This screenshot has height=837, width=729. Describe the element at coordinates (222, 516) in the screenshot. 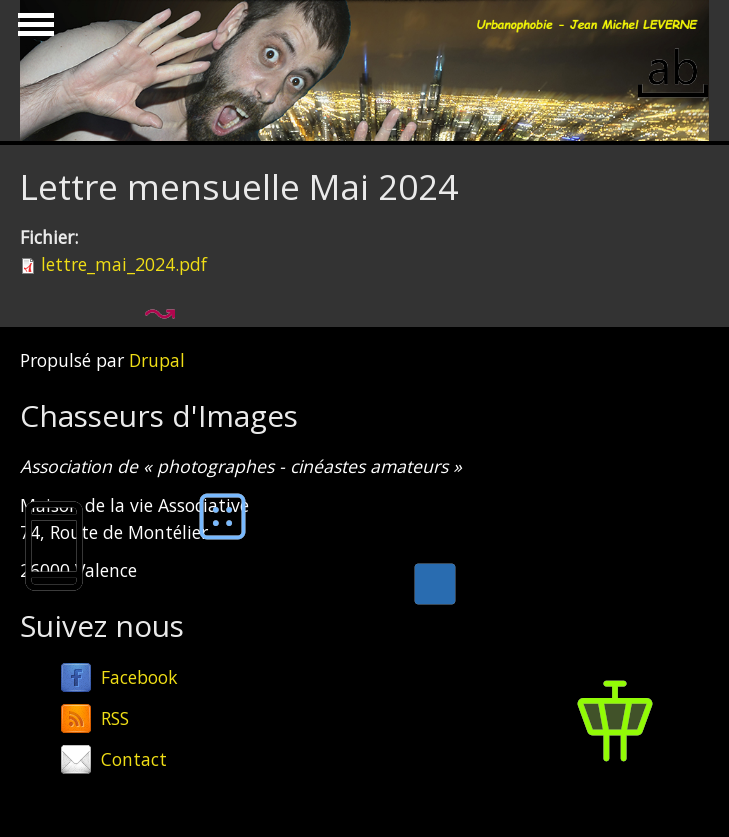

I see `roll or randomize with a value of four` at that location.